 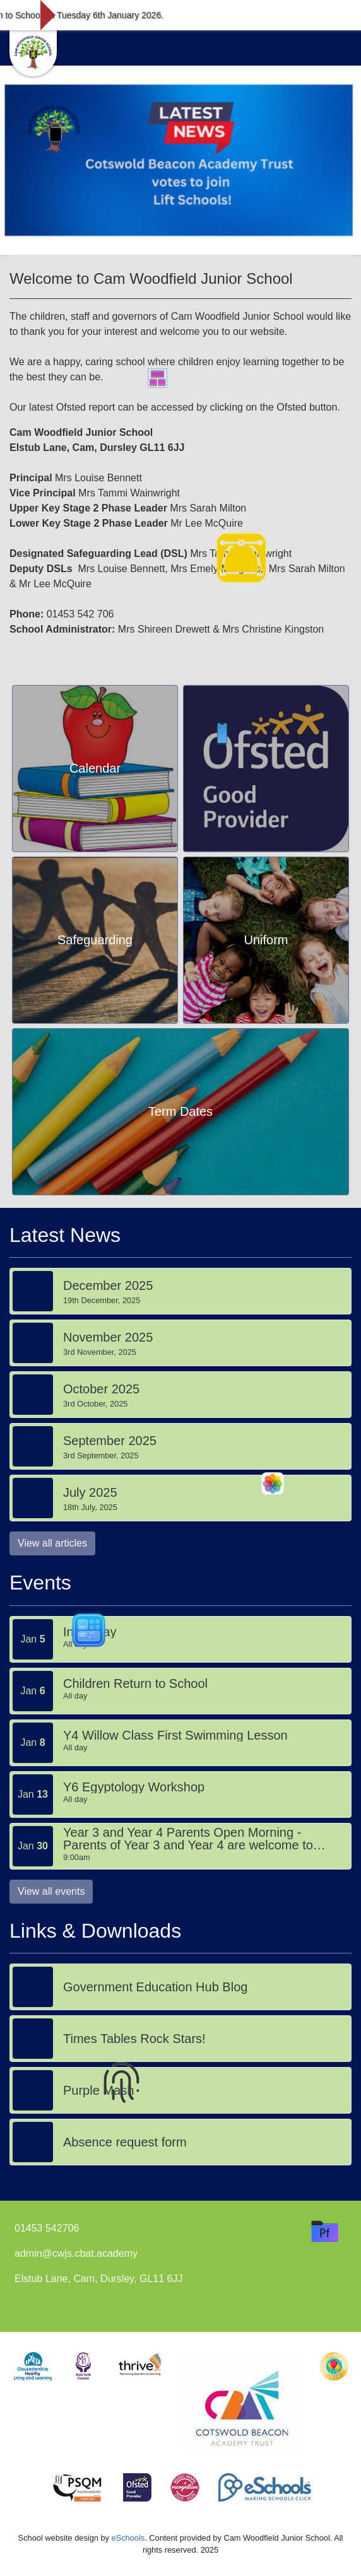 I want to click on open widgetkit simulator app, so click(x=88, y=1630).